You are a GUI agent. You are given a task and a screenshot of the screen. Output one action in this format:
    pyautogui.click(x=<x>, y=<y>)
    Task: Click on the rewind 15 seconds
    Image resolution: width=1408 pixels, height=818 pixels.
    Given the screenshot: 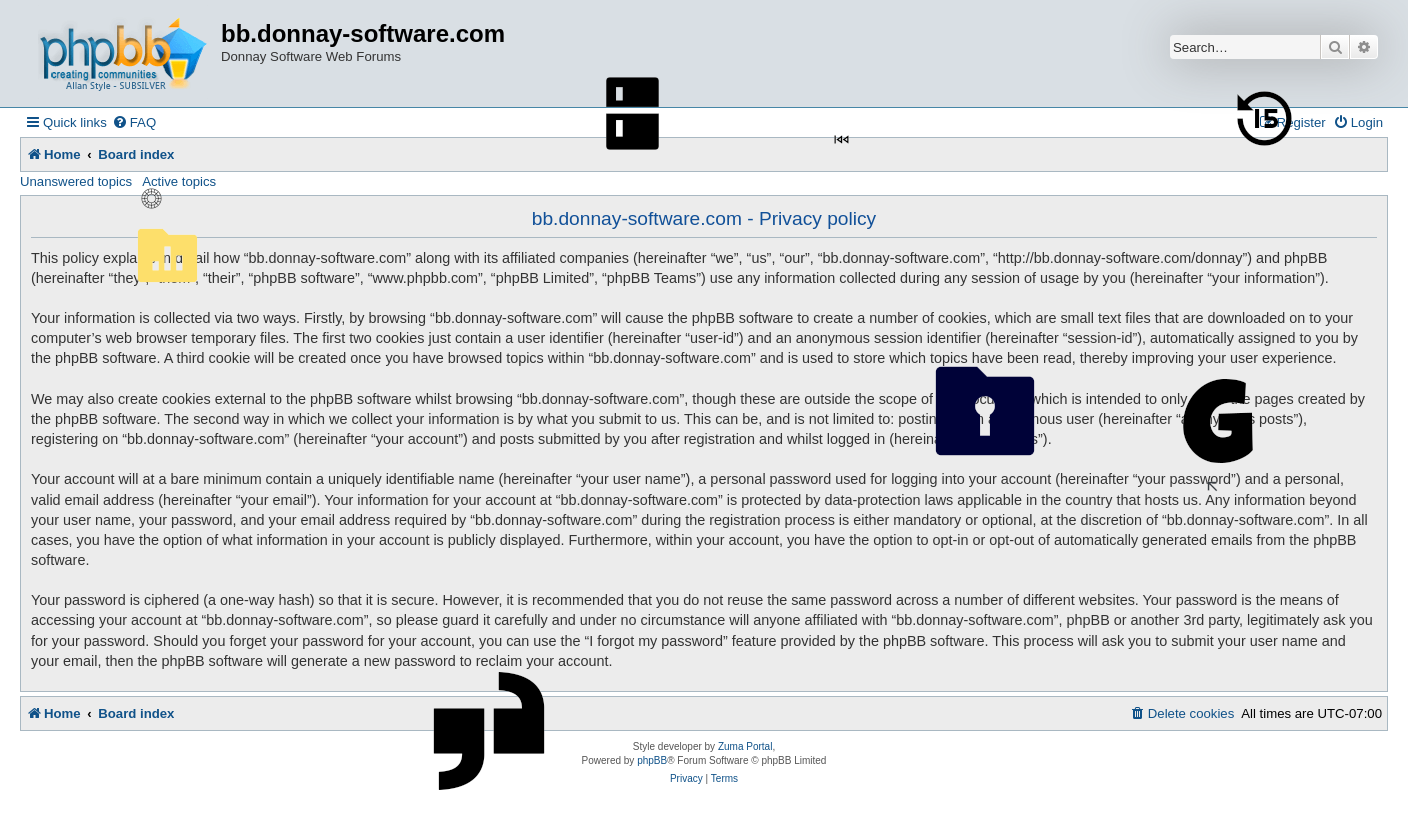 What is the action you would take?
    pyautogui.click(x=1264, y=118)
    